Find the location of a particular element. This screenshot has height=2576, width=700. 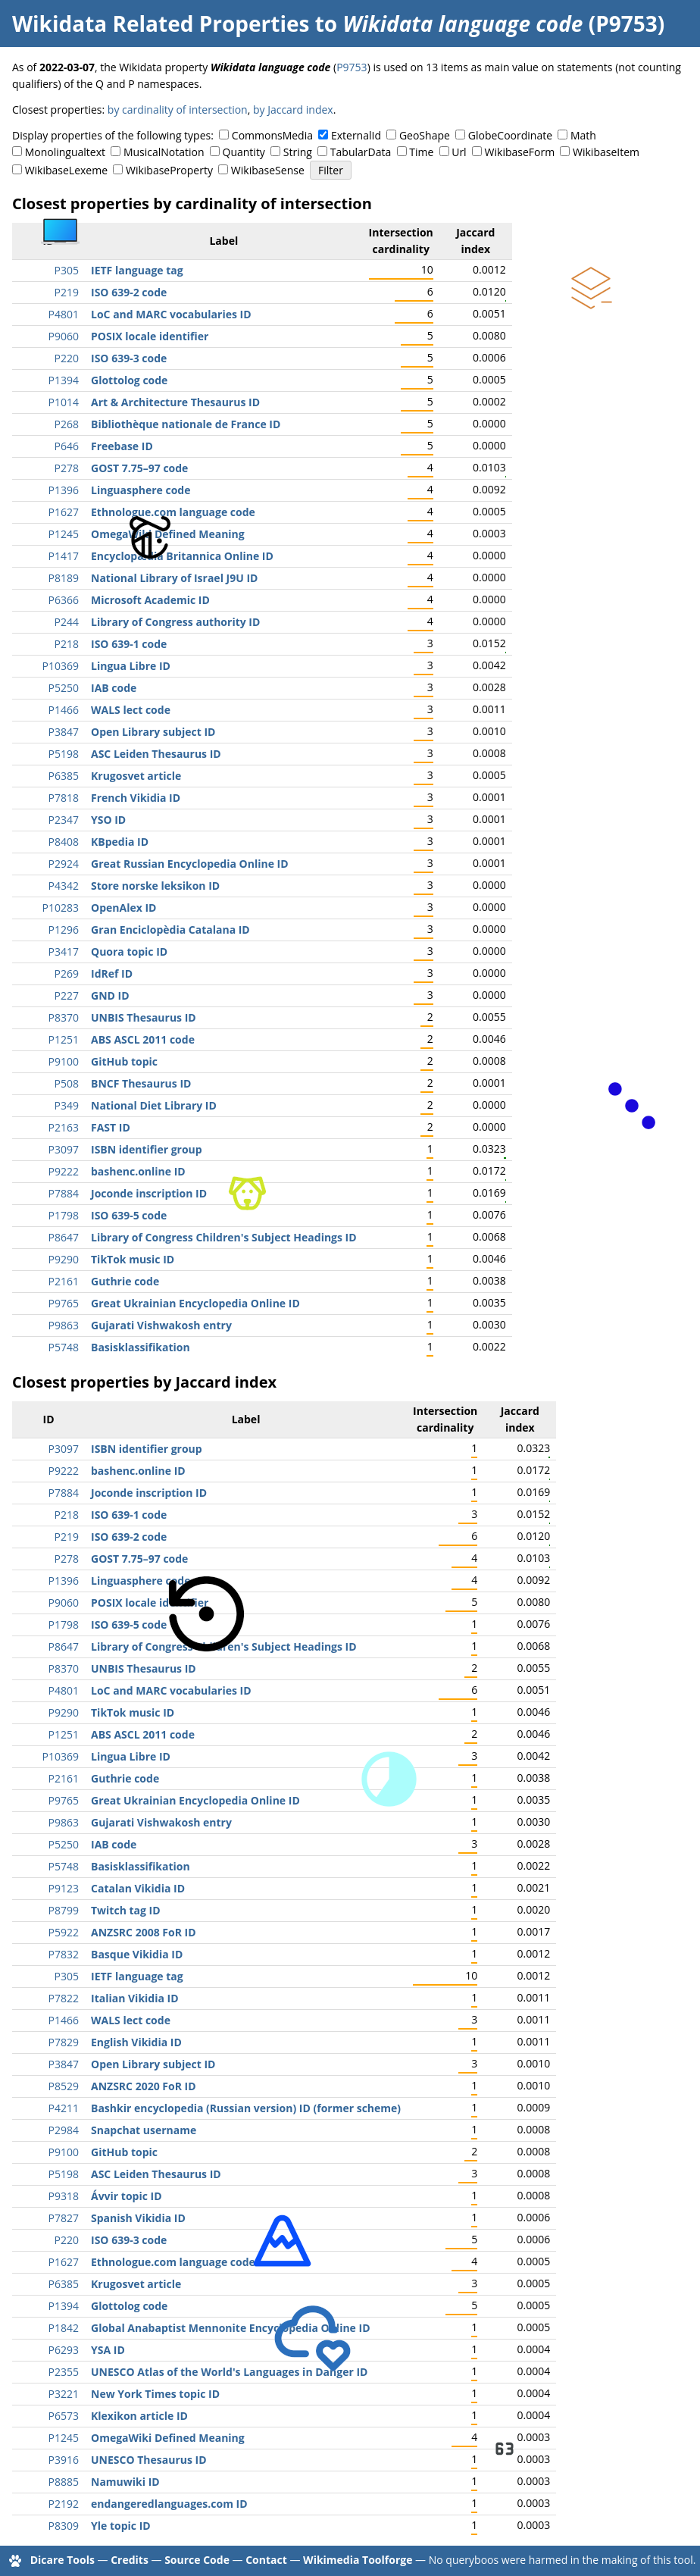

open The New York Times app is located at coordinates (150, 537).